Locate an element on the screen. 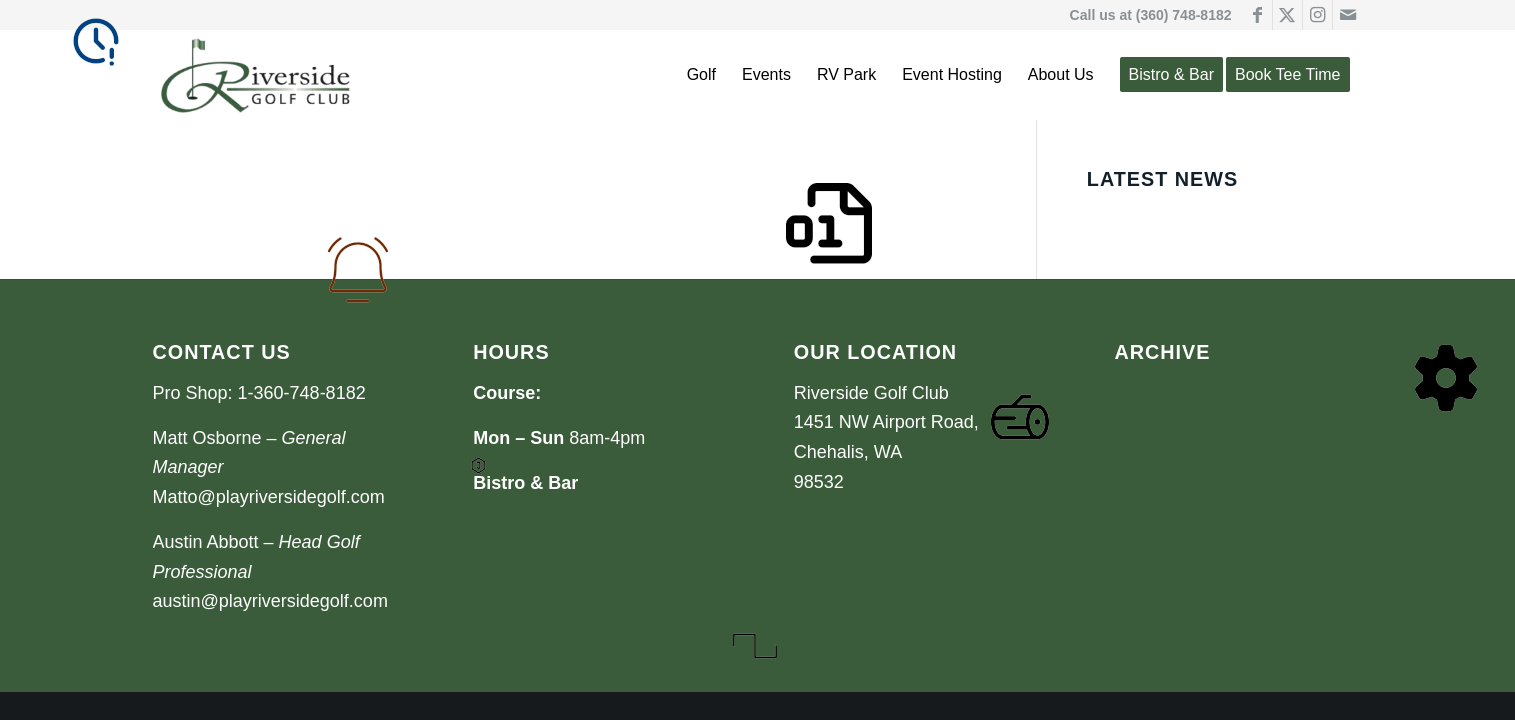  view activity log or history is located at coordinates (1020, 420).